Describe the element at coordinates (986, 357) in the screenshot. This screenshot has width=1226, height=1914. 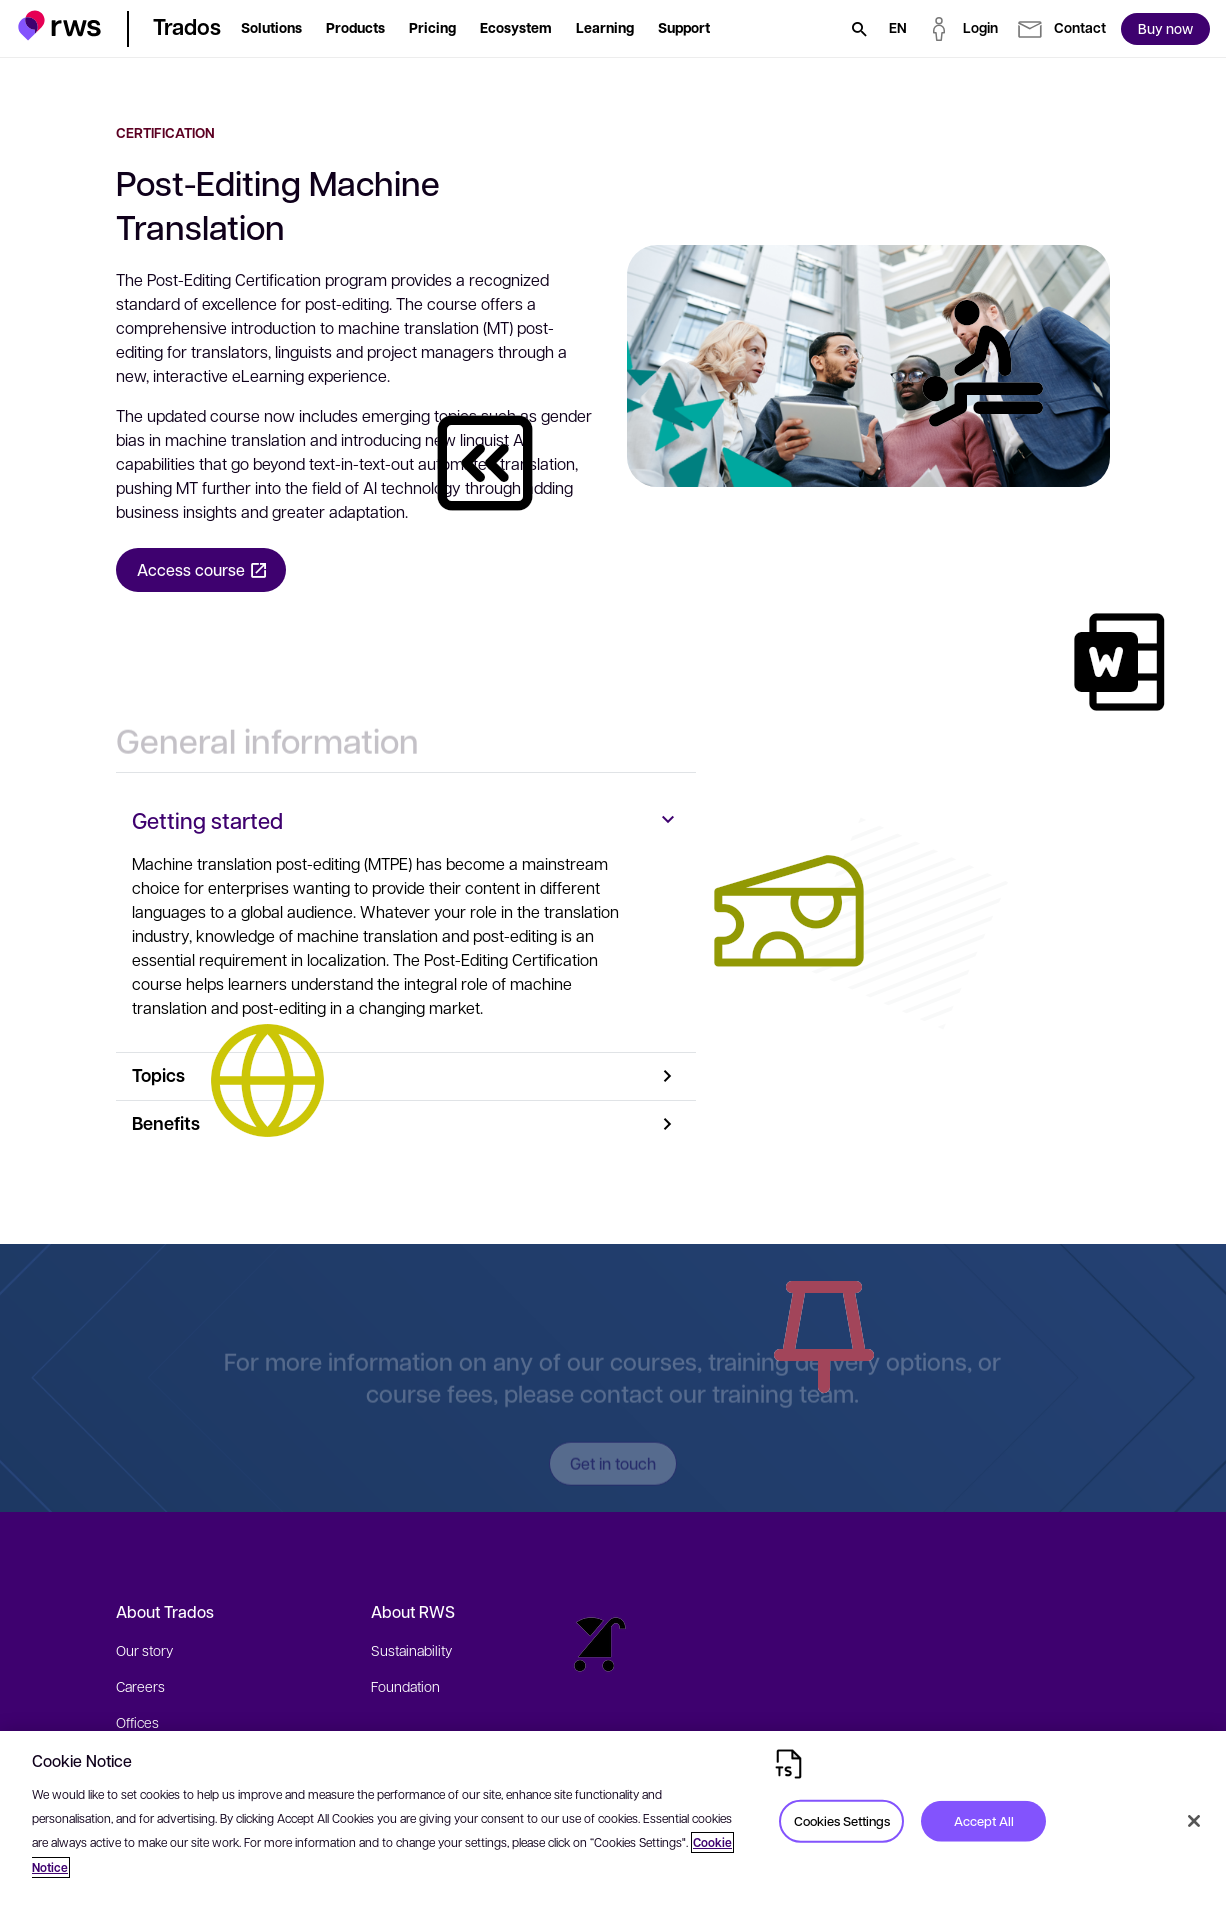
I see `access massage or spa services` at that location.